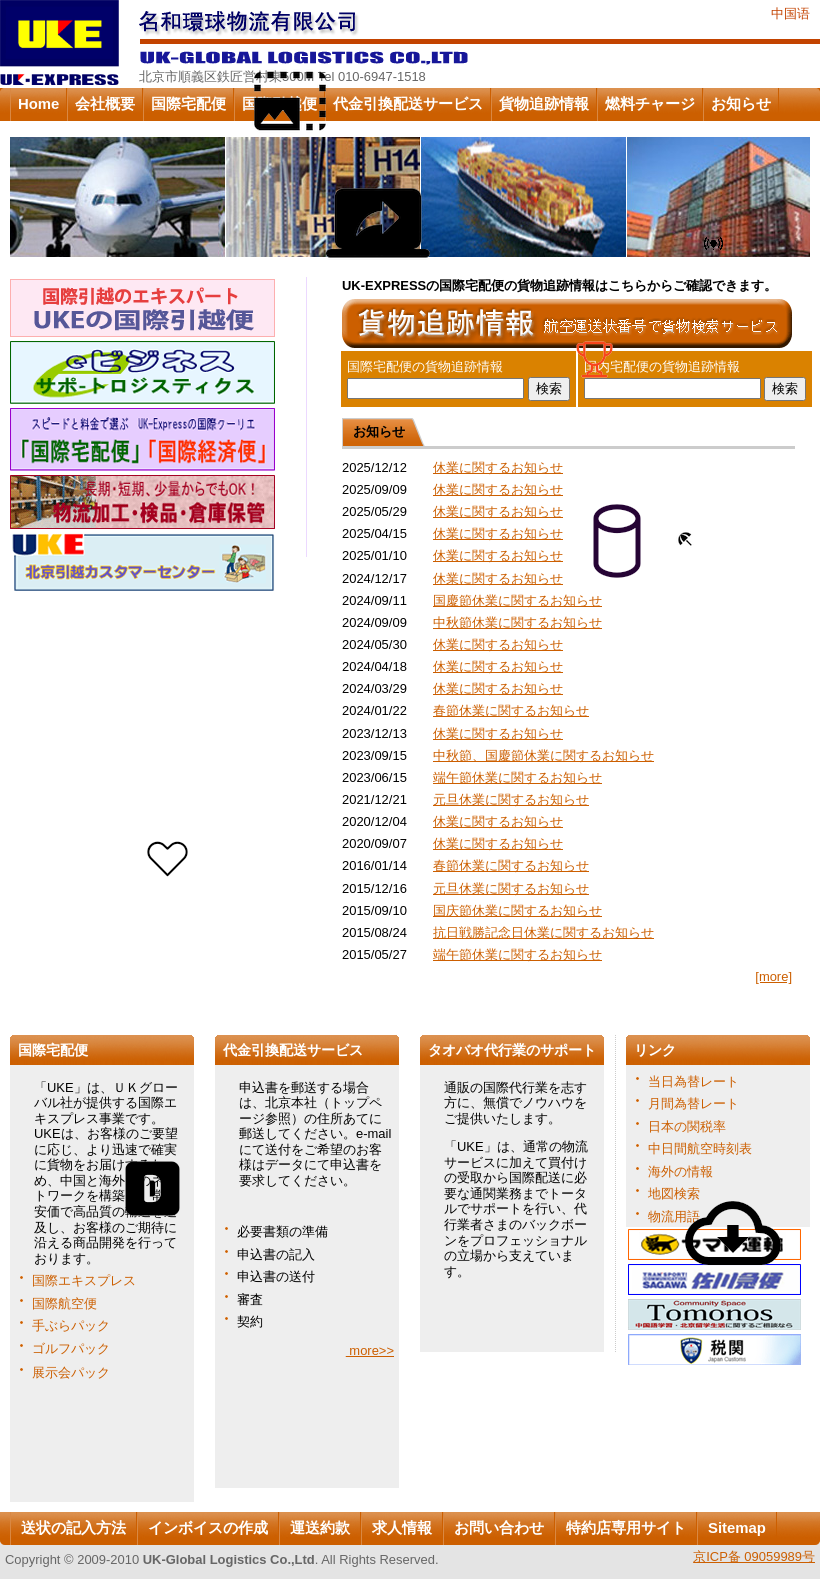  What do you see at coordinates (167, 857) in the screenshot?
I see `add to favorites` at bounding box center [167, 857].